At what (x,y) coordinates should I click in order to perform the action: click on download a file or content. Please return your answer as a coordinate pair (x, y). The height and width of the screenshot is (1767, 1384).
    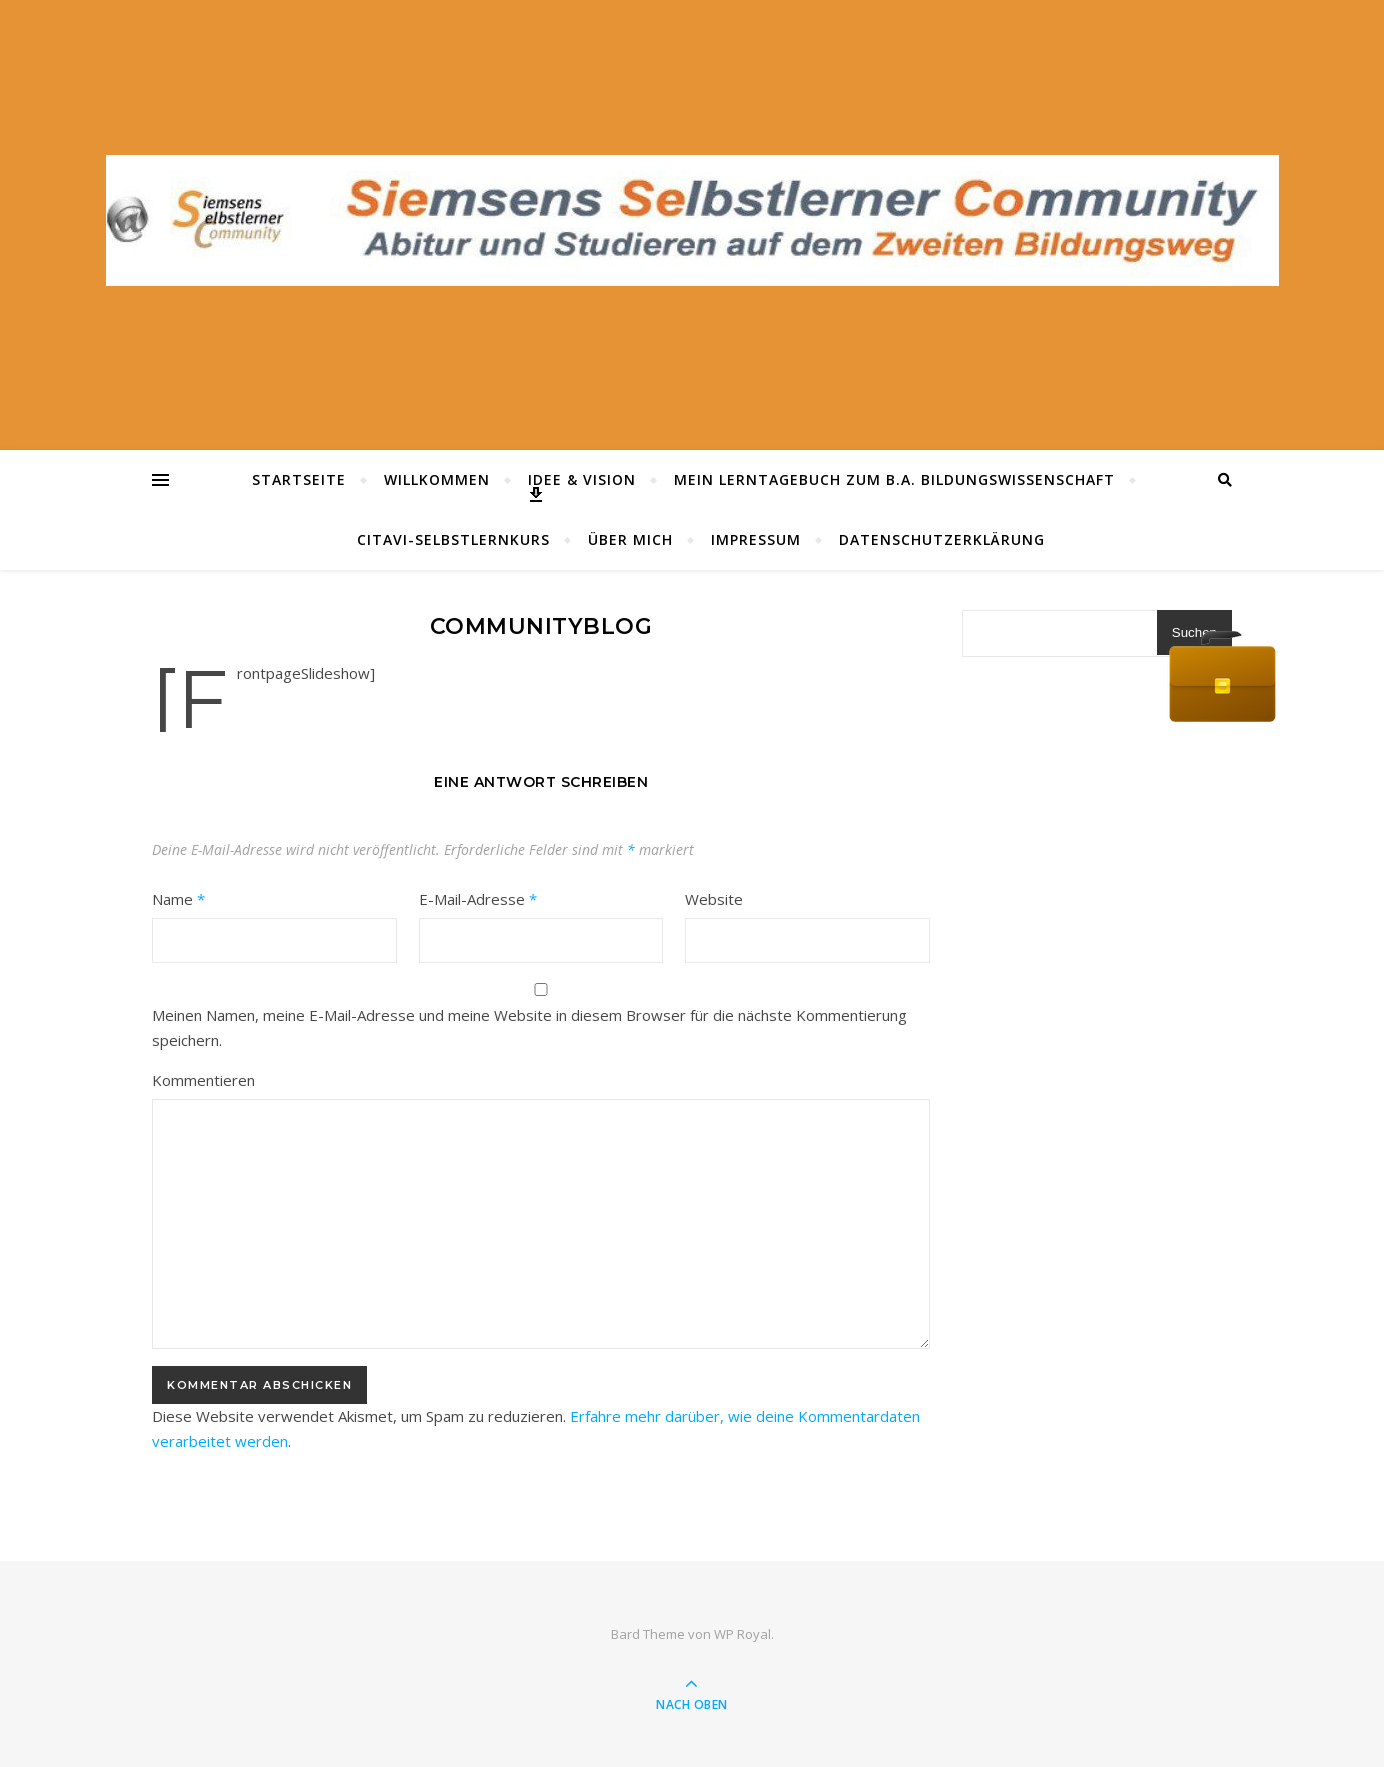
    Looking at the image, I should click on (536, 495).